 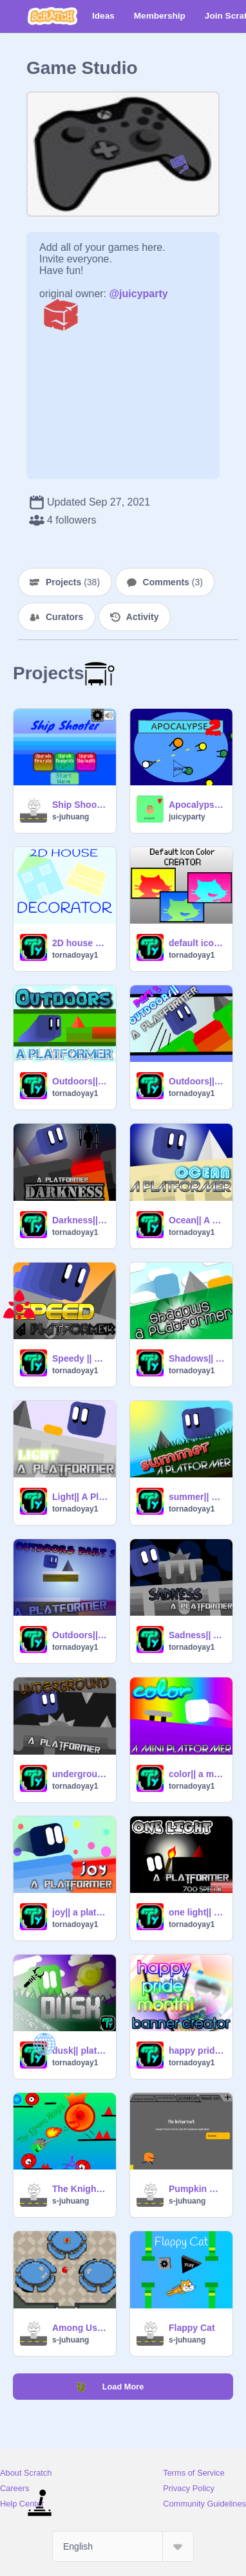 What do you see at coordinates (39, 2502) in the screenshot?
I see `access game controls or gaming mode` at bounding box center [39, 2502].